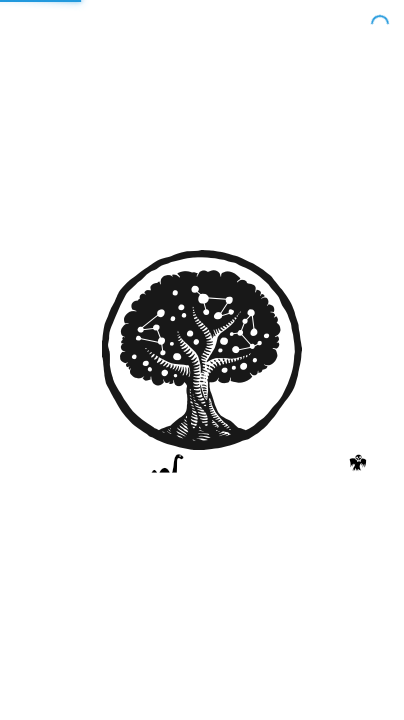 The width and height of the screenshot is (404, 720). Describe the element at coordinates (167, 463) in the screenshot. I see `access sea creatures or aquatic animals category` at that location.